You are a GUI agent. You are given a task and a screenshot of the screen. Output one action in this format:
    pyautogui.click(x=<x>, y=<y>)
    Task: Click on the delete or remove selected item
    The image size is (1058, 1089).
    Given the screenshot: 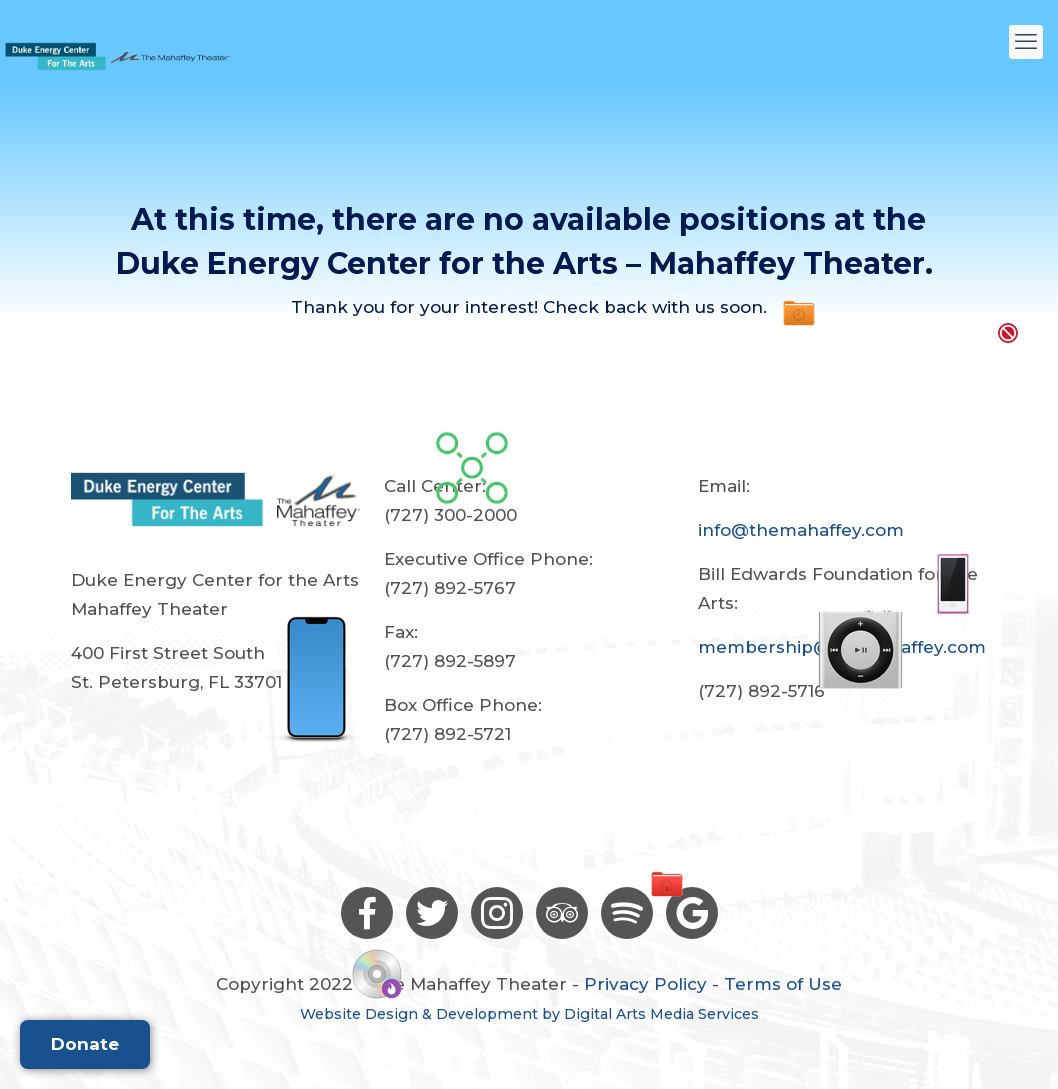 What is the action you would take?
    pyautogui.click(x=1008, y=333)
    